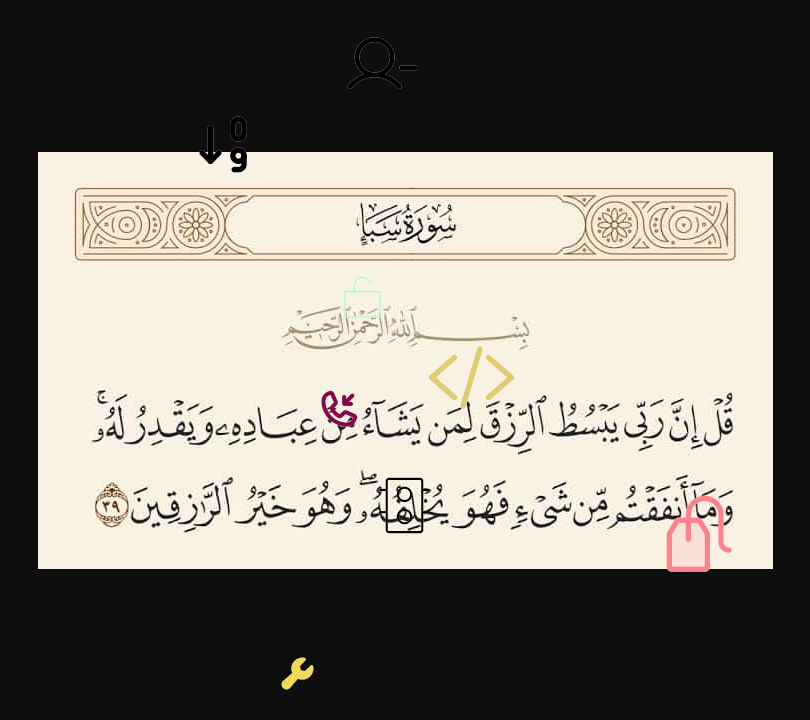 The image size is (810, 720). What do you see at coordinates (362, 299) in the screenshot?
I see `unlocked or unsecured state` at bounding box center [362, 299].